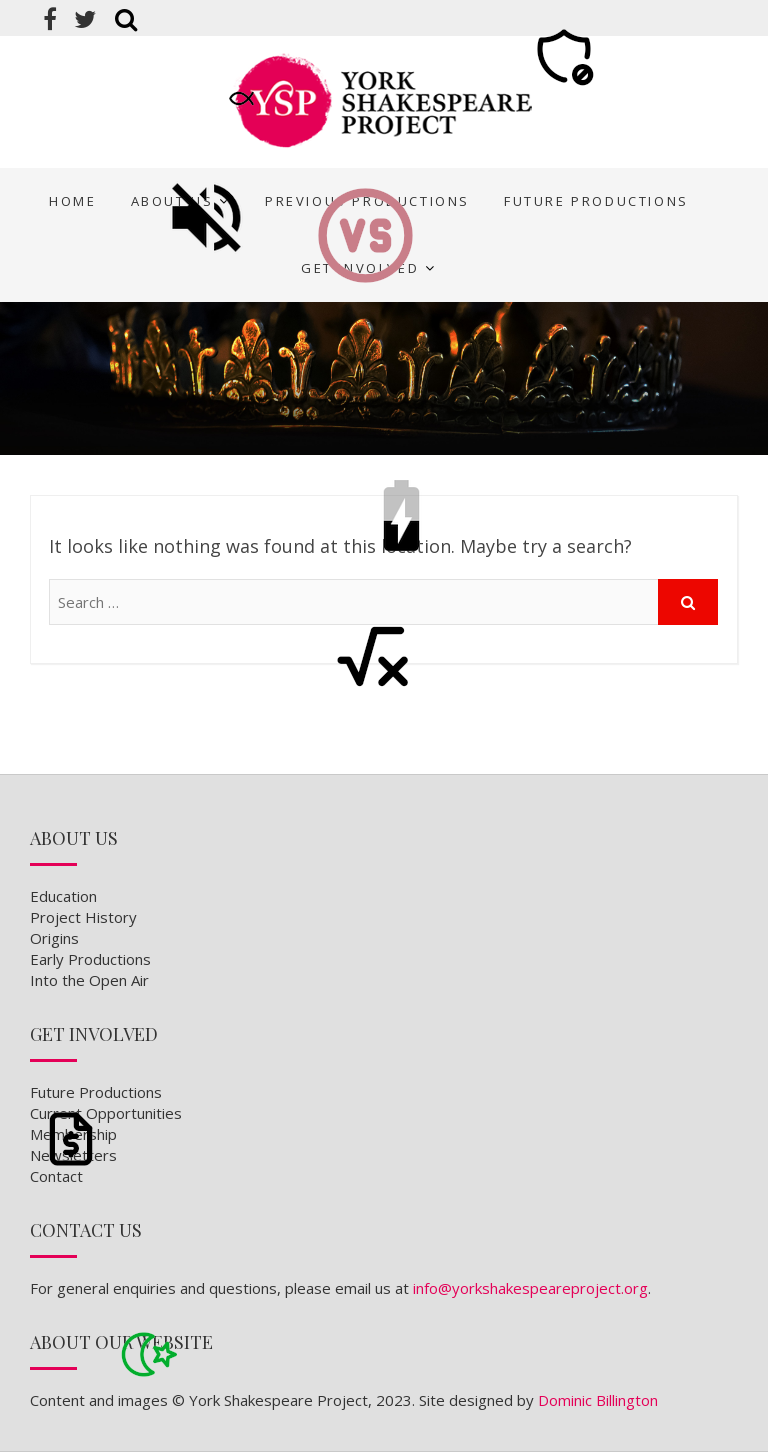  Describe the element at coordinates (564, 56) in the screenshot. I see `cancel or disable security protection` at that location.